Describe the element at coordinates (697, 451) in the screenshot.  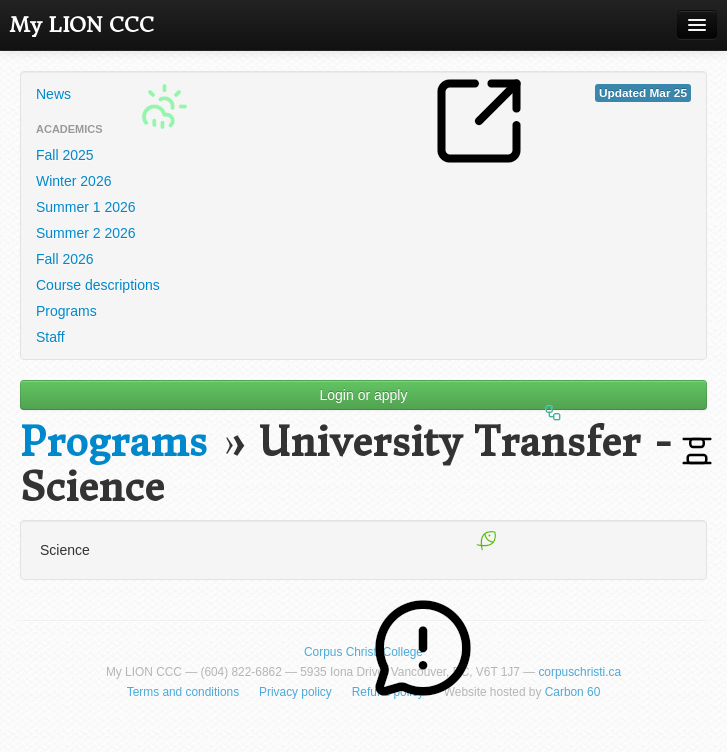
I see `distribute items with equal vertical spacing` at that location.